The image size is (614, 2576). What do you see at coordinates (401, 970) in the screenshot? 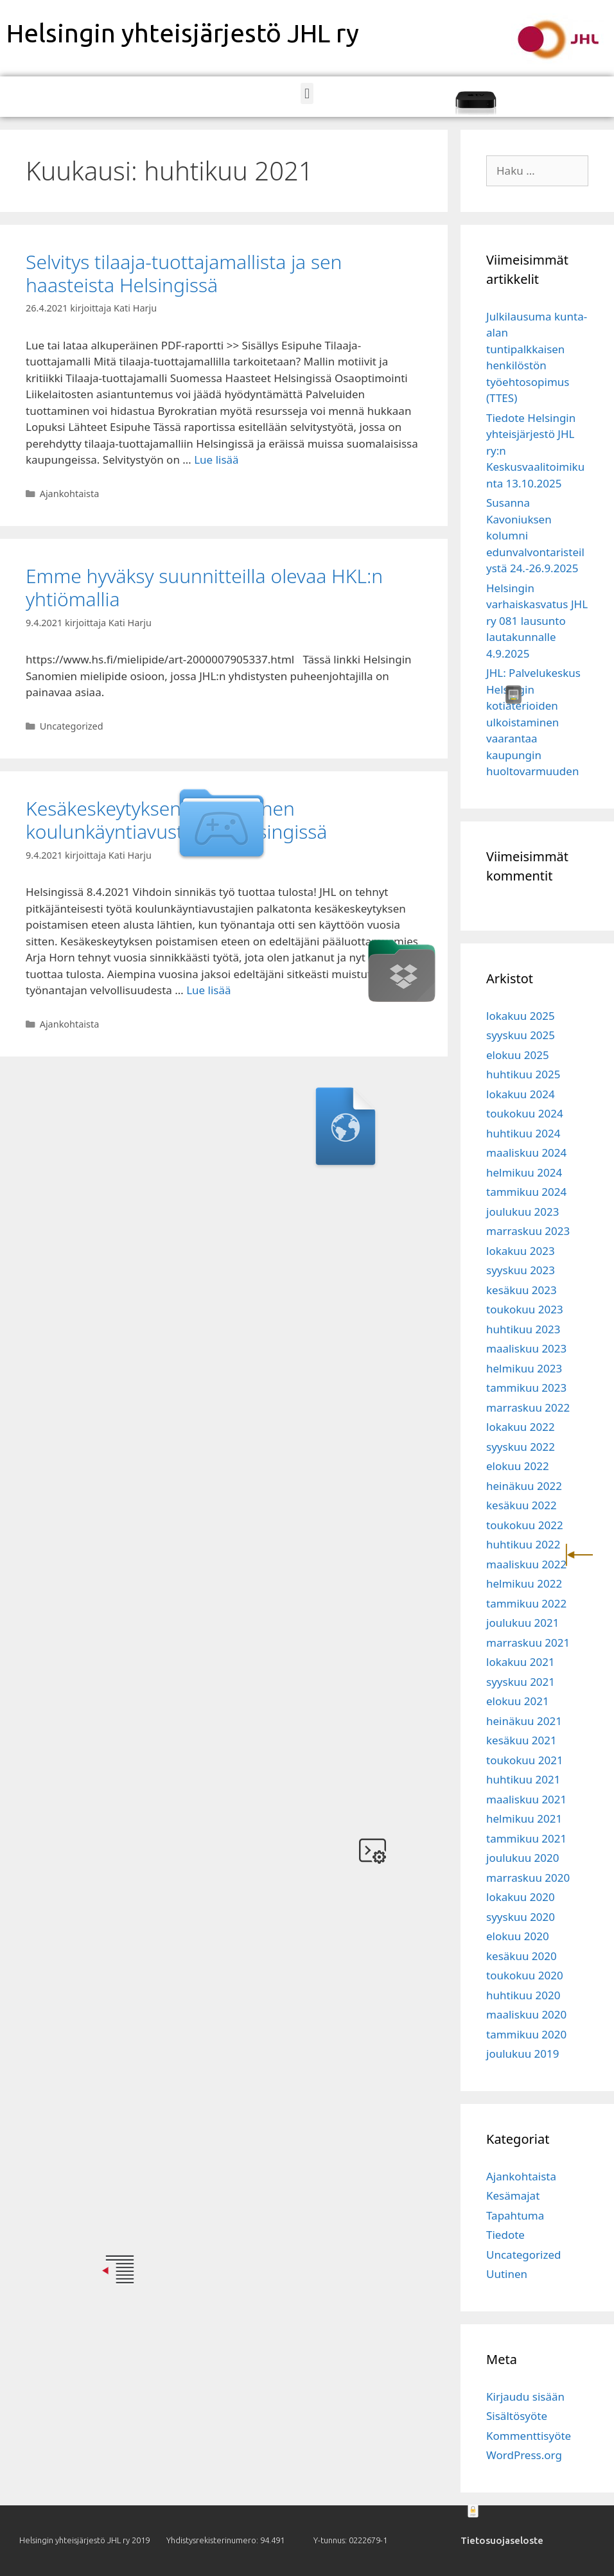
I see `open your Dropbox synced folder` at bounding box center [401, 970].